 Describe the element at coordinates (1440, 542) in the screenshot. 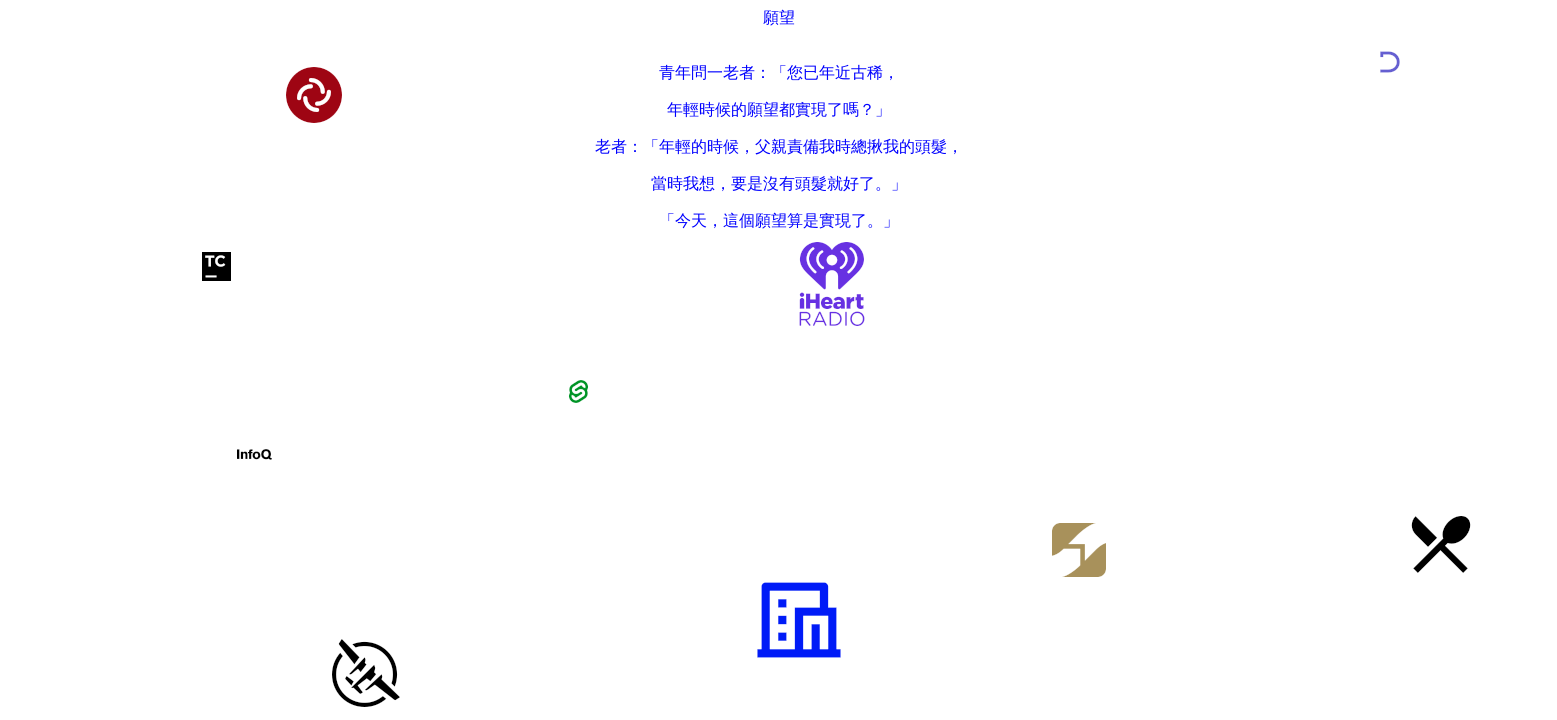

I see `find nearby restaurants` at that location.